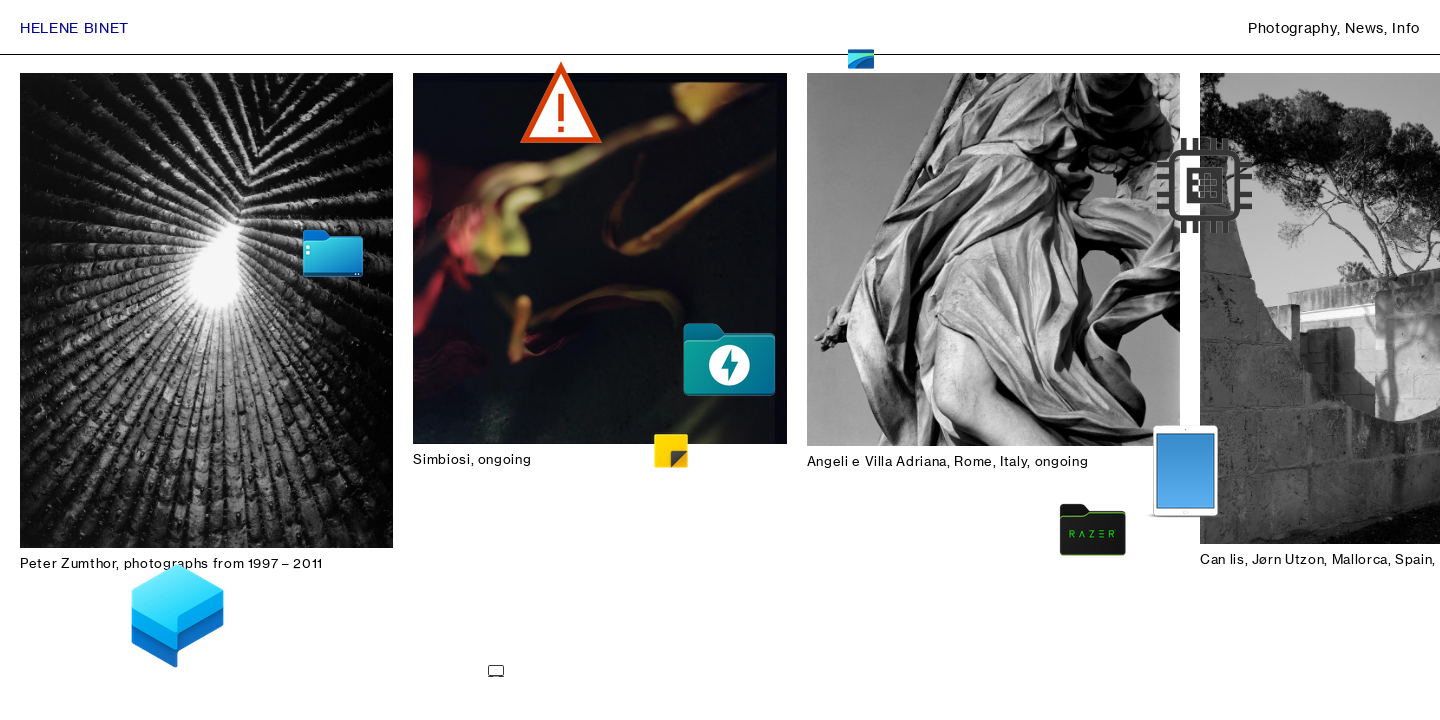  Describe the element at coordinates (1185, 470) in the screenshot. I see `iPad Air 2 with cellular connectivity detected` at that location.